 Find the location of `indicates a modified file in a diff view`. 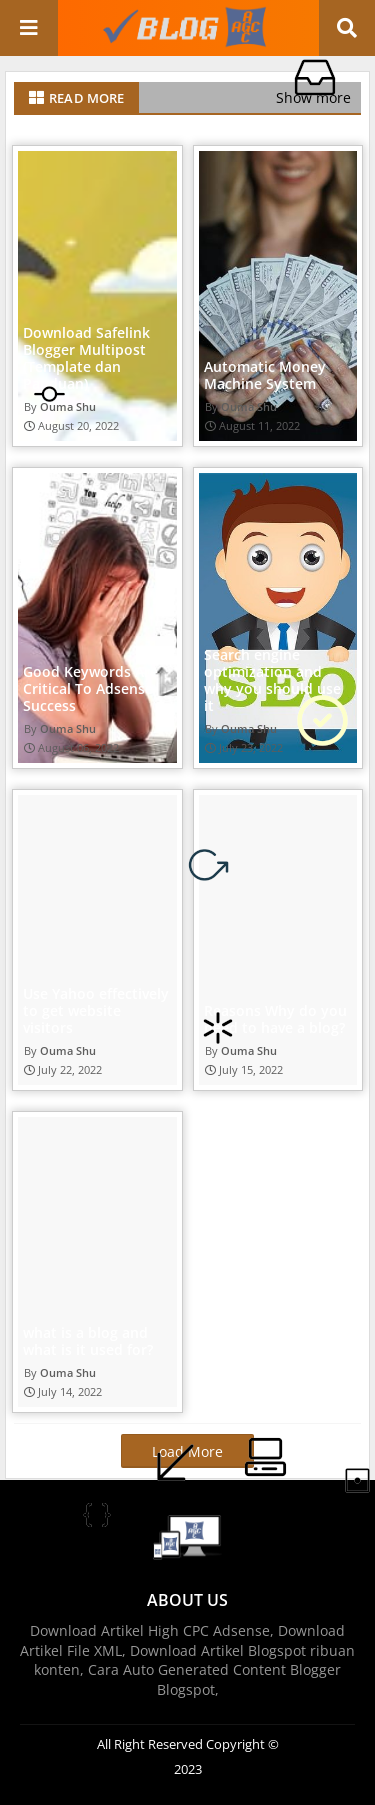

indicates a modified file in a diff view is located at coordinates (357, 1480).